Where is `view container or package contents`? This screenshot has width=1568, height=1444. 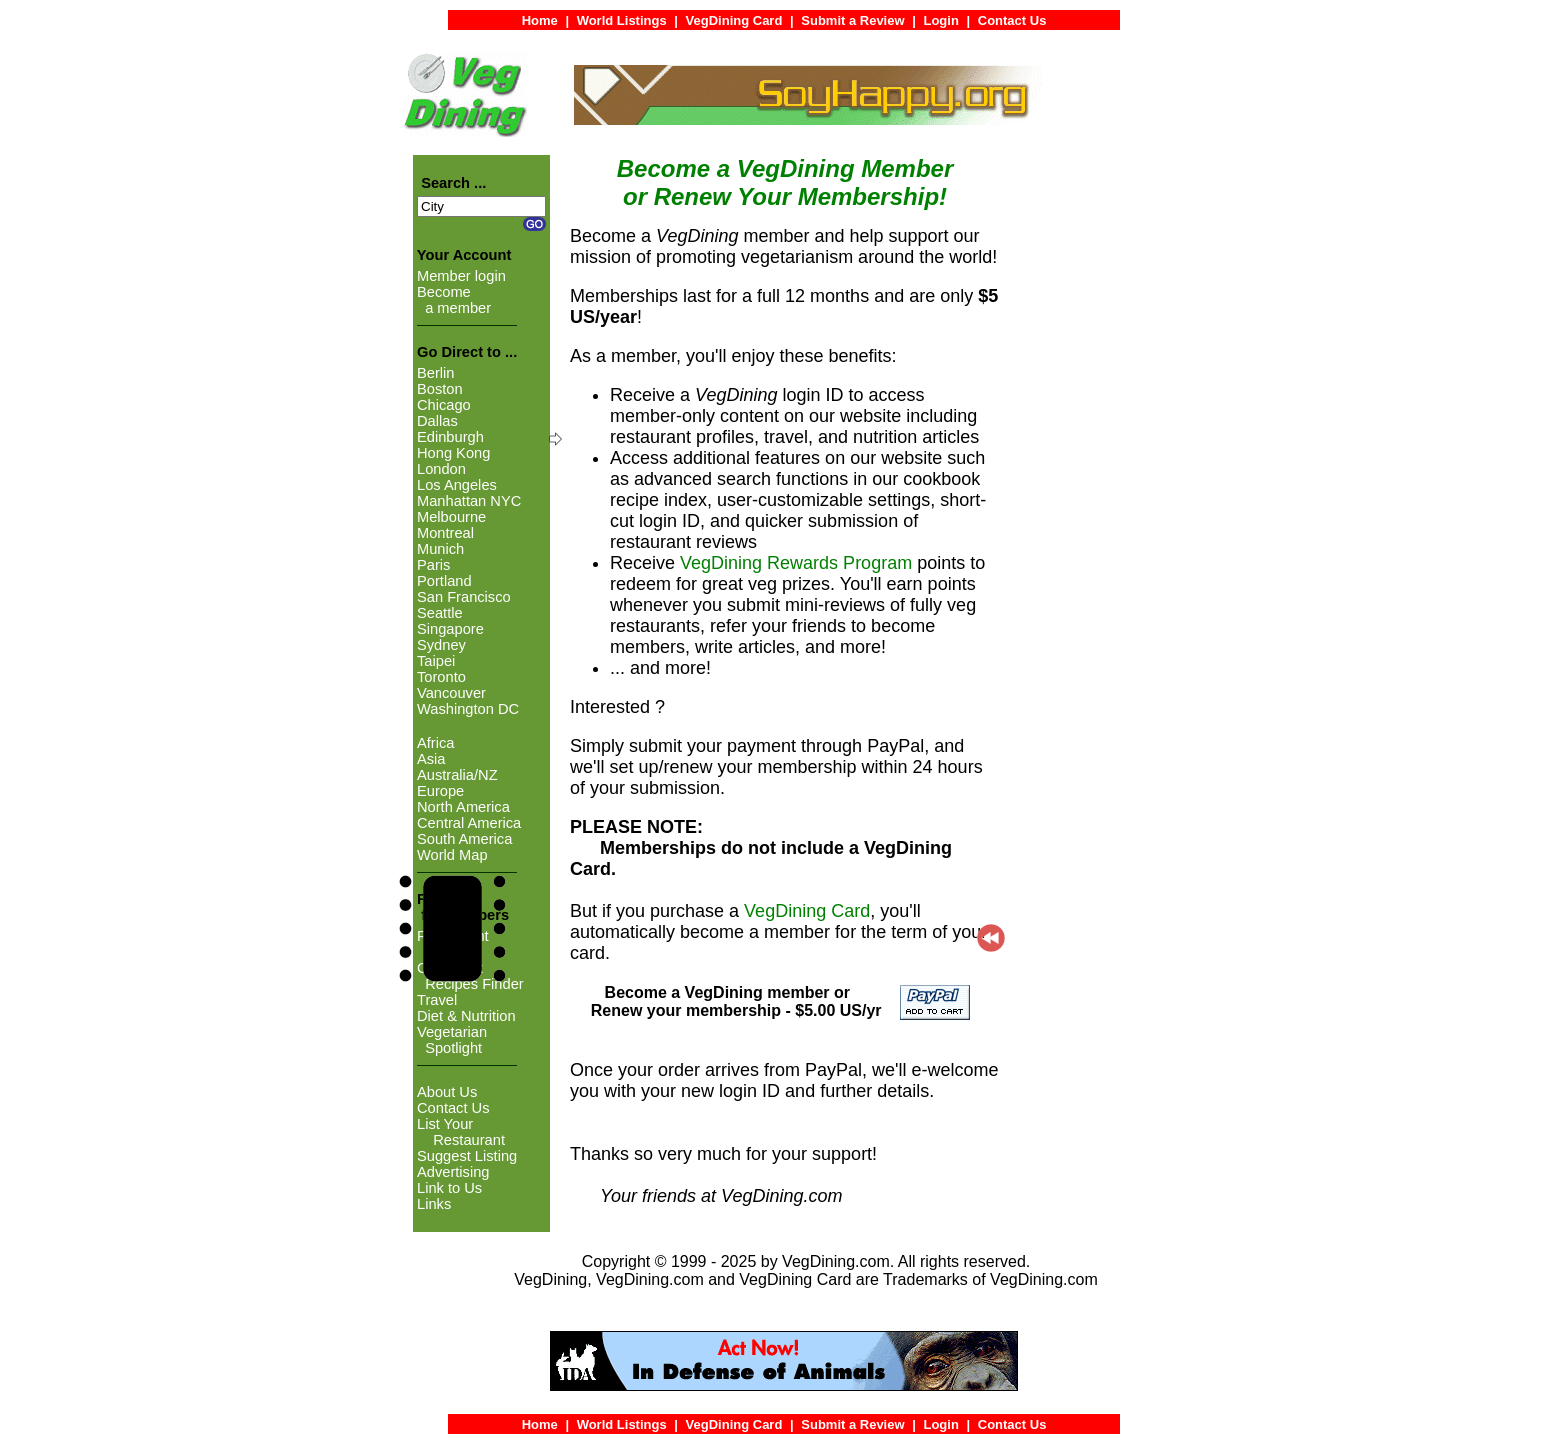
view container or package contents is located at coordinates (452, 928).